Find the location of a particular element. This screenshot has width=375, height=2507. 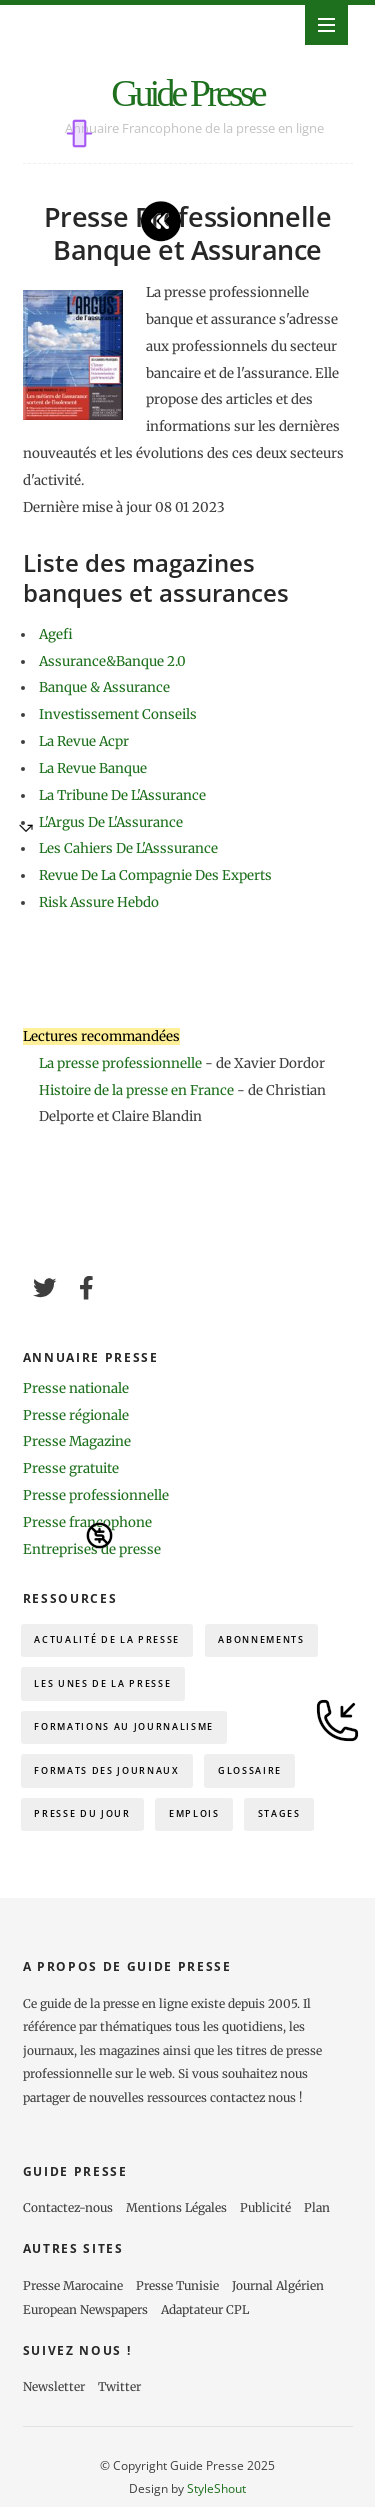

reply to a message or thread is located at coordinates (26, 828).